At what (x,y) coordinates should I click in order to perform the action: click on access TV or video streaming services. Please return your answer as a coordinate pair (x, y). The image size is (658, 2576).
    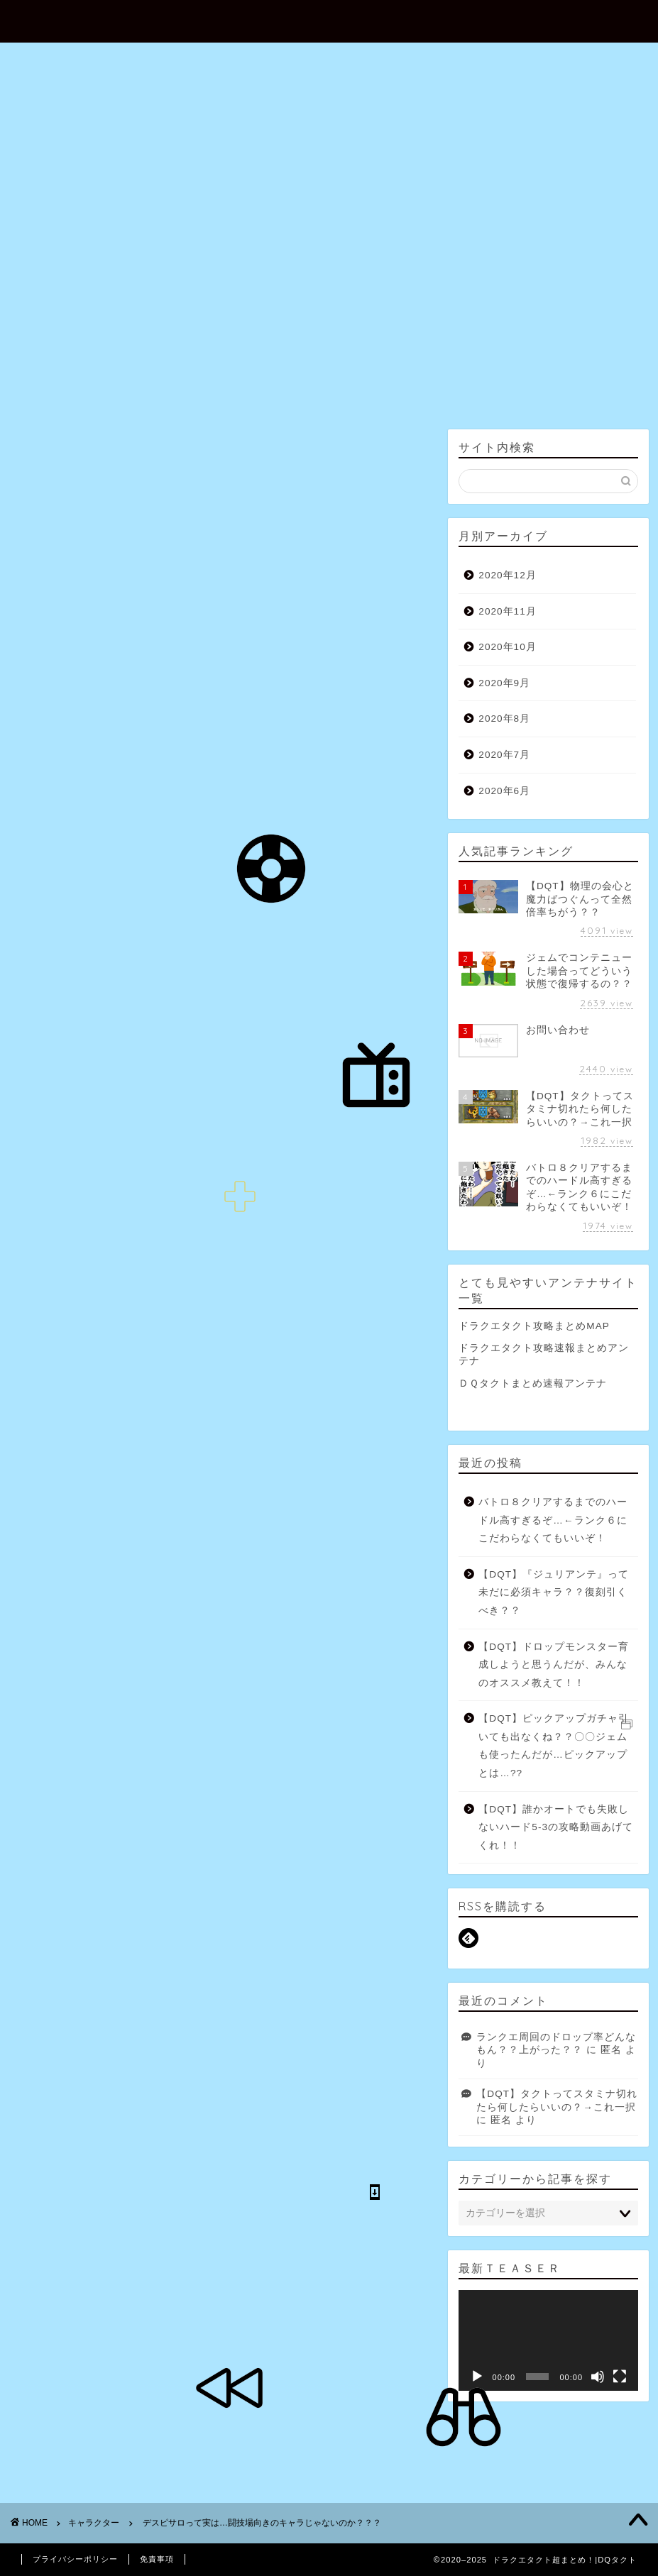
    Looking at the image, I should click on (376, 1079).